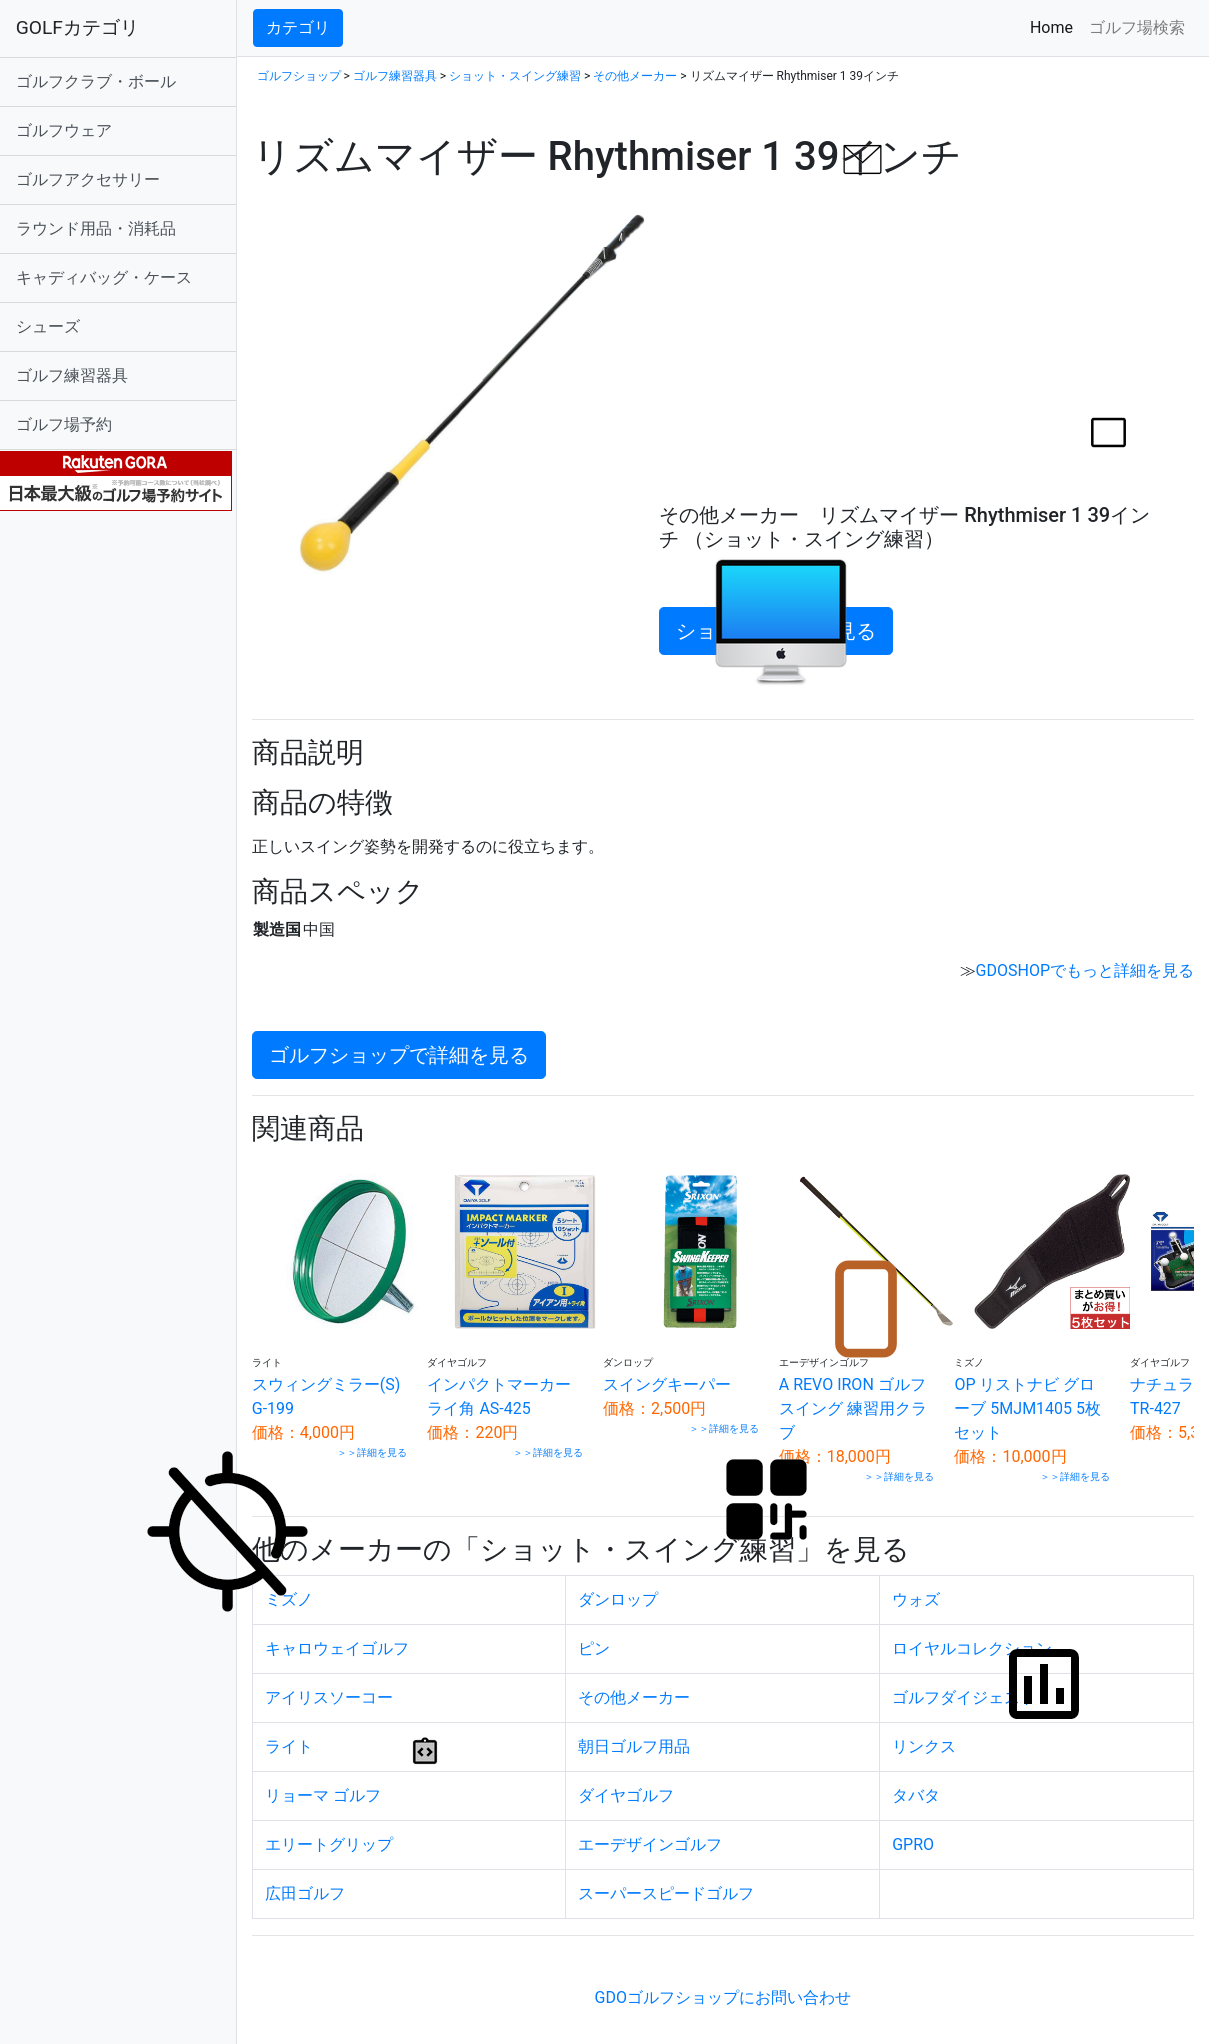 This screenshot has width=1209, height=2044. I want to click on access your inbox or messages, so click(862, 159).